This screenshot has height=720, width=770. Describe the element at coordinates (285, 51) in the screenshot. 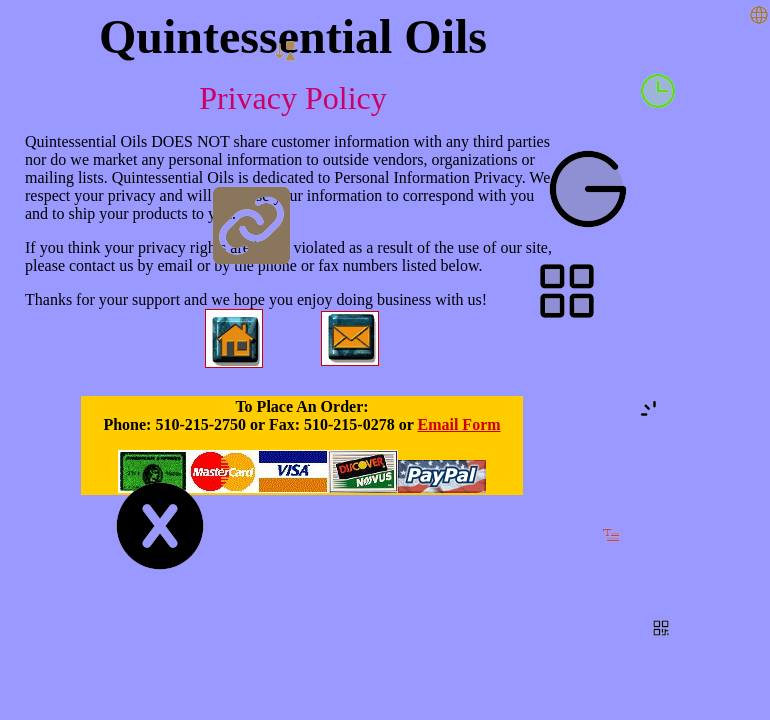

I see `sort items by shape in ascending order` at that location.